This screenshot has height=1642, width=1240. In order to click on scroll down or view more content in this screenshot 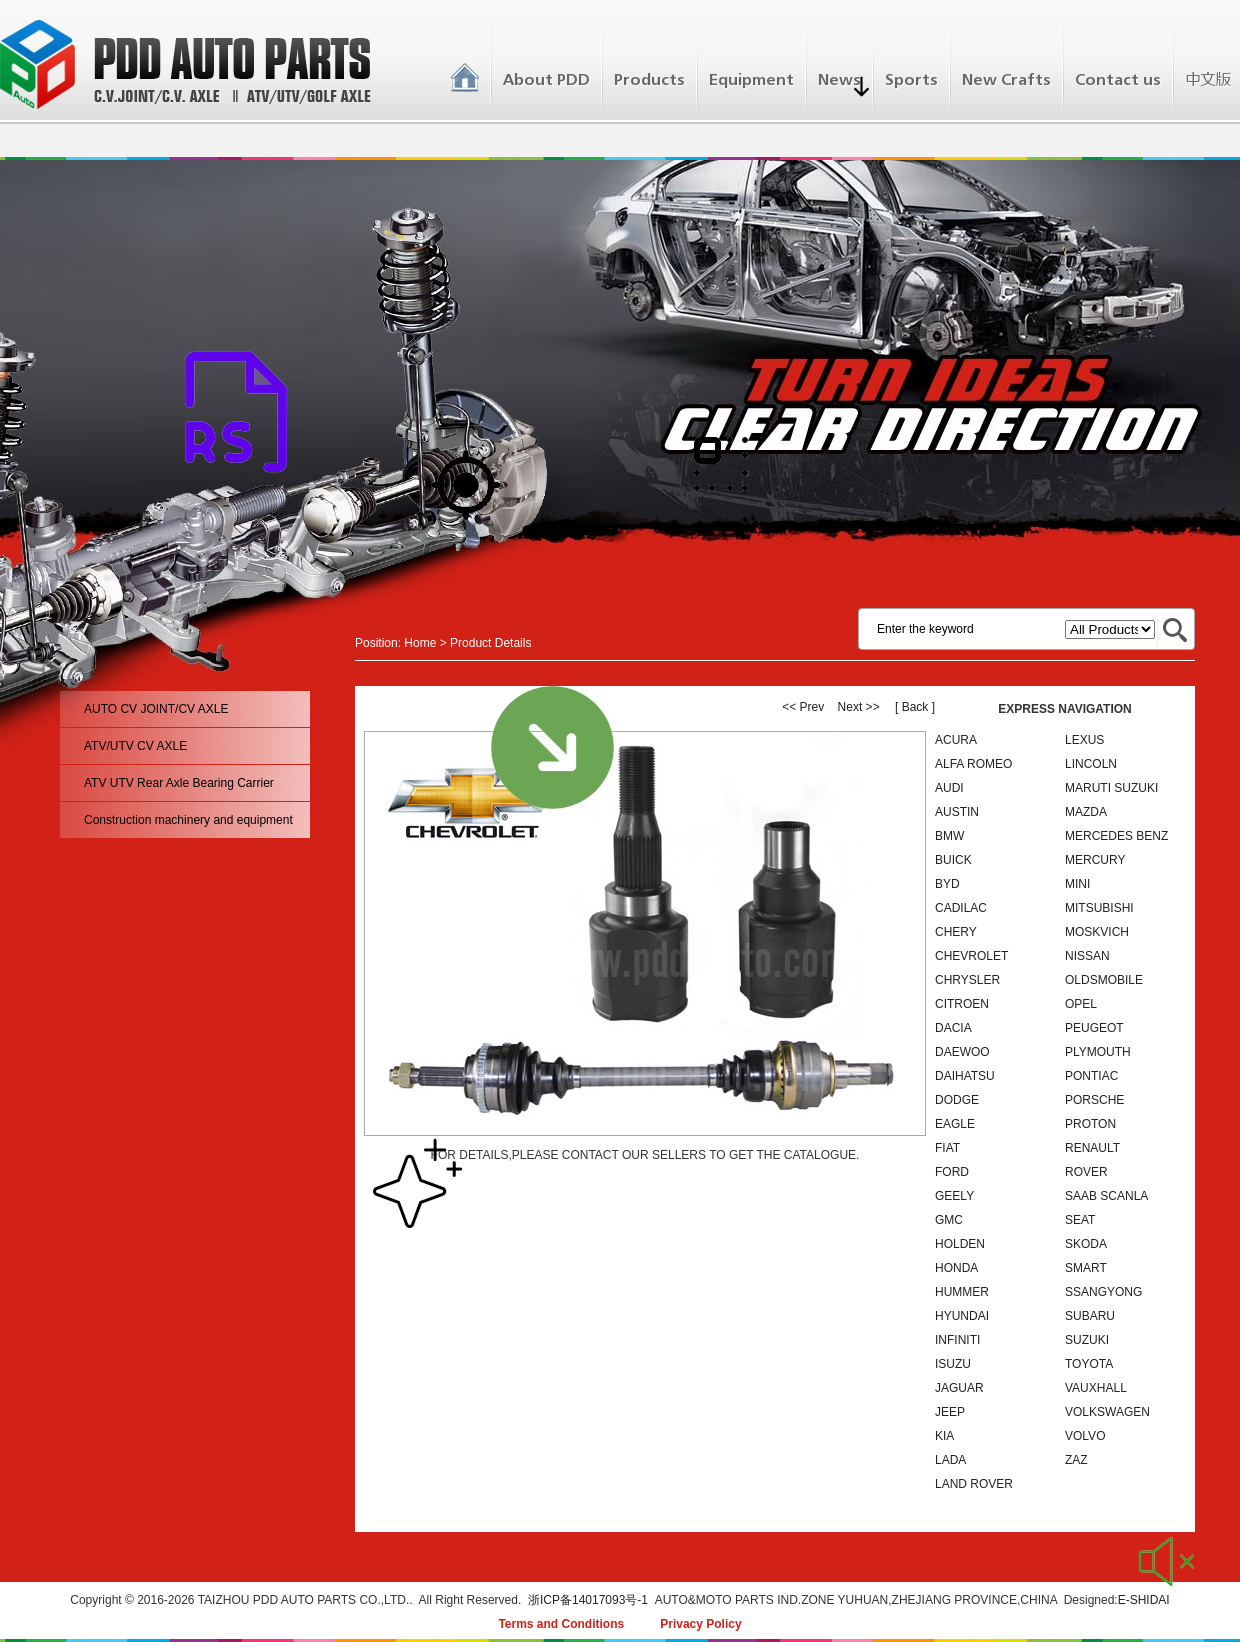, I will do `click(861, 86)`.